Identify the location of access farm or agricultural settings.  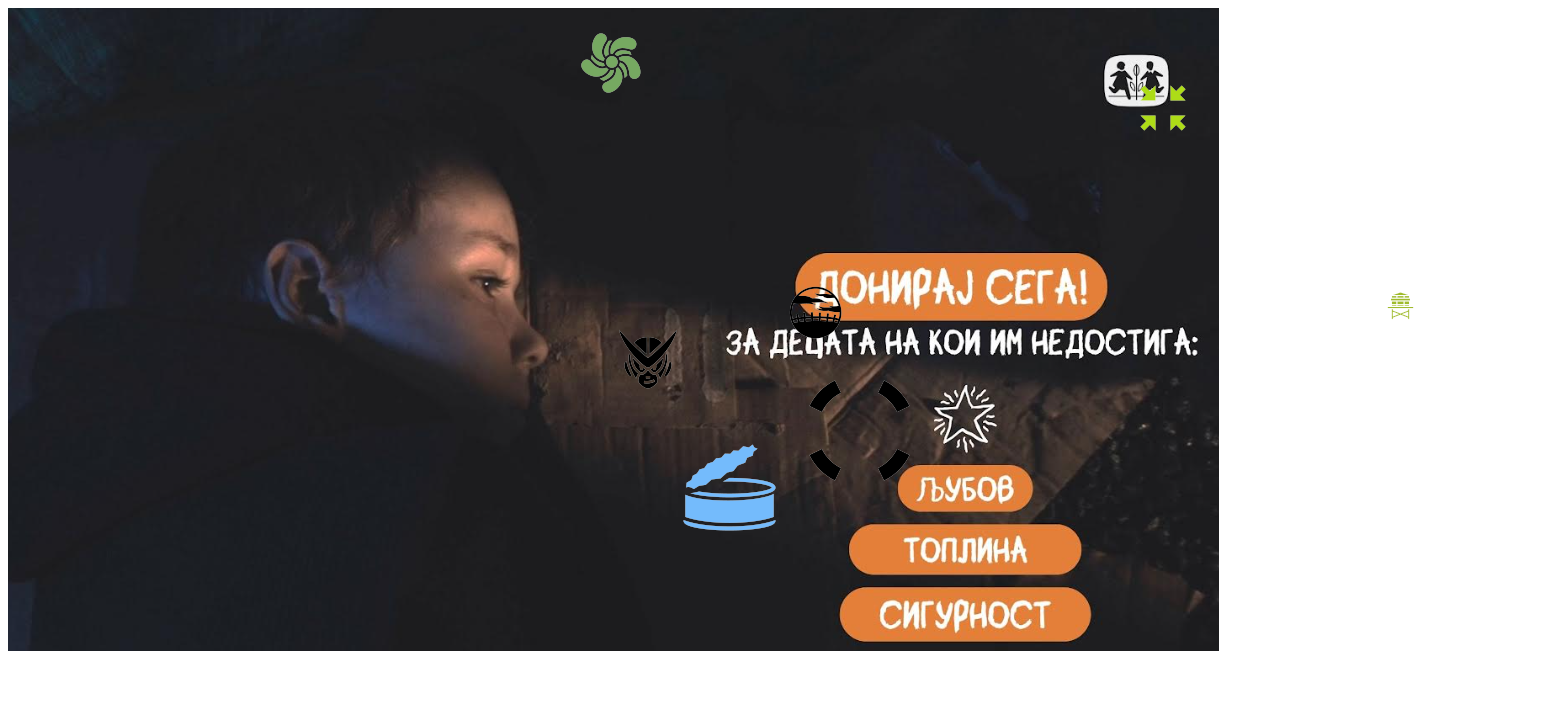
(815, 312).